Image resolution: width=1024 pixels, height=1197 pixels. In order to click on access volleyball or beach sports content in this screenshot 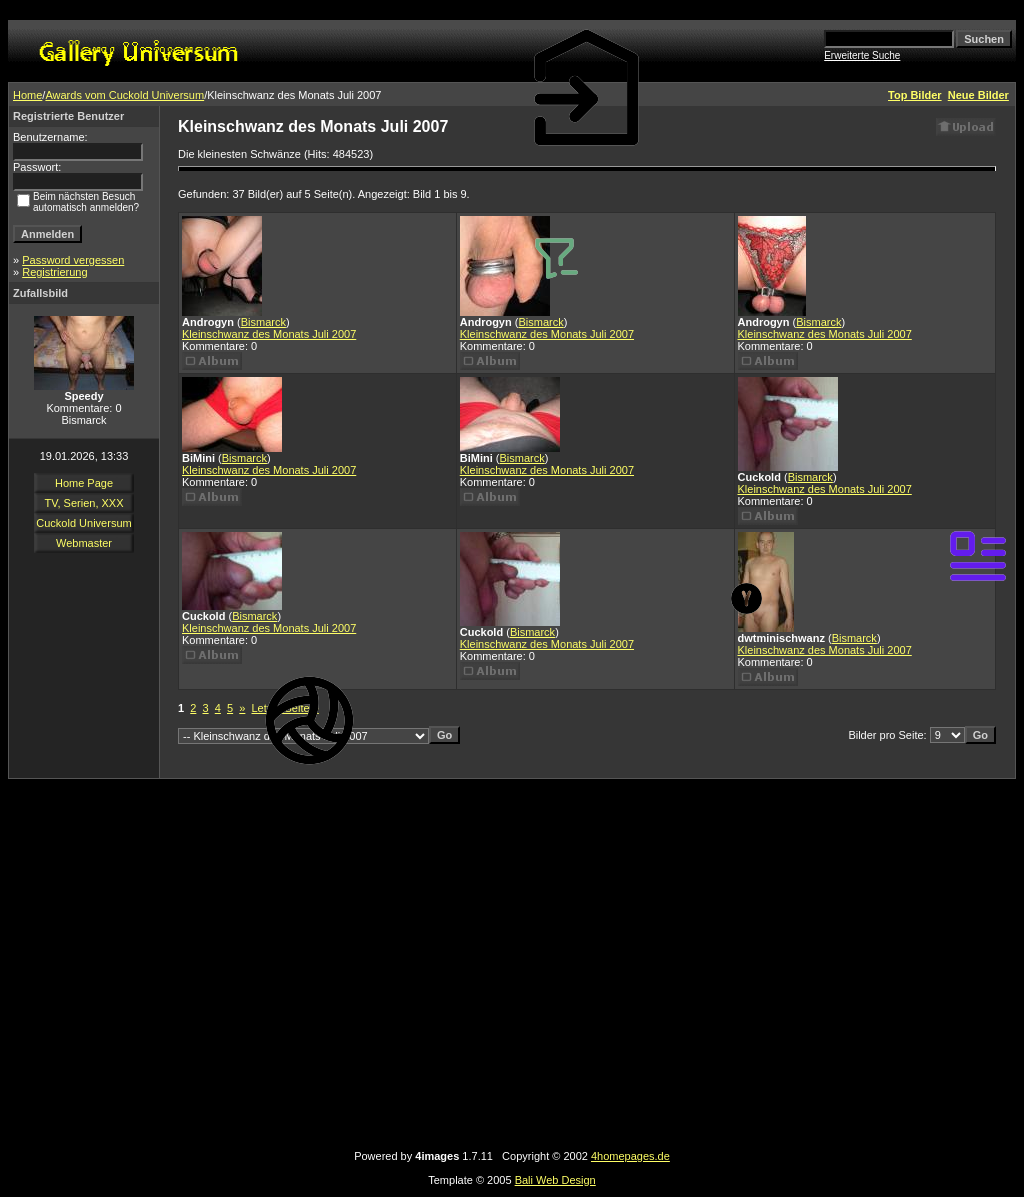, I will do `click(309, 720)`.